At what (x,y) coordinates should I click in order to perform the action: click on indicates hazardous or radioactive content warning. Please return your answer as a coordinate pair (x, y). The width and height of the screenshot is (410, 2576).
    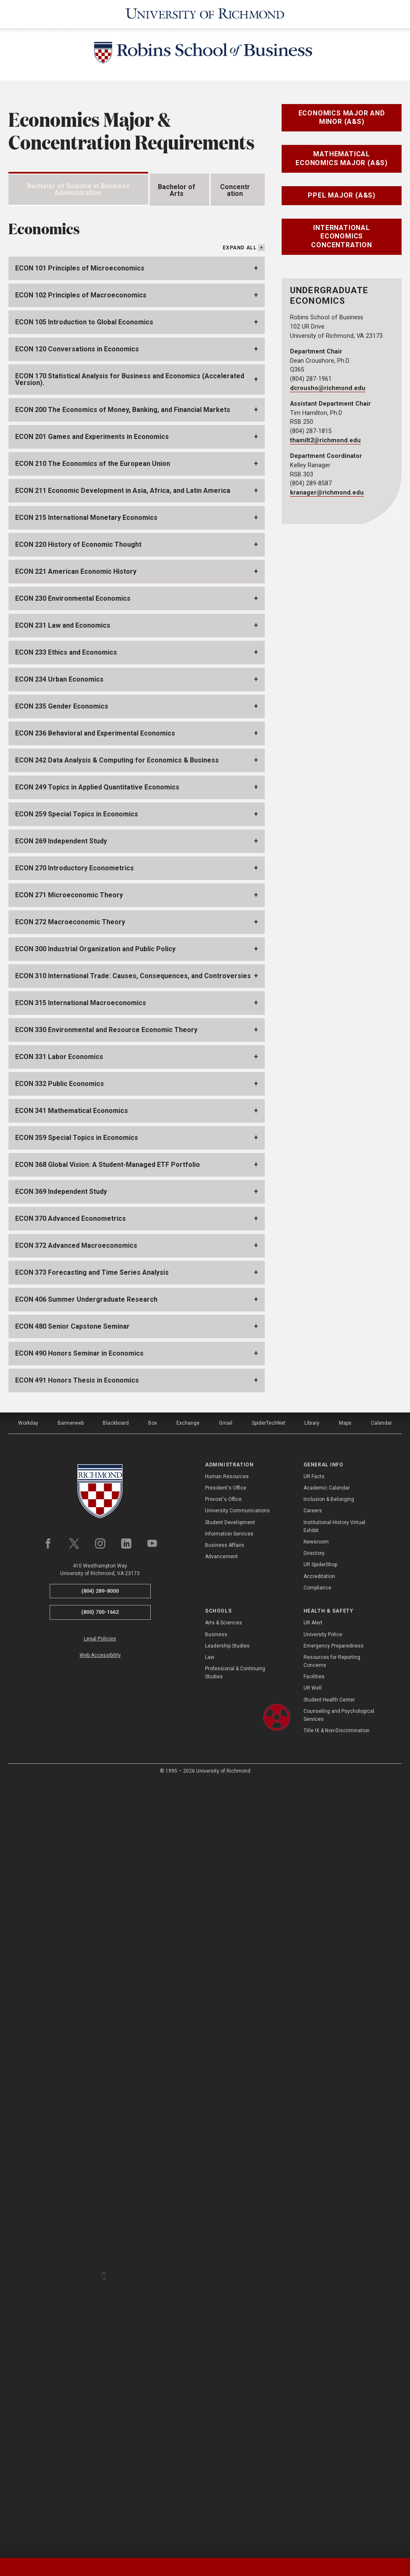
    Looking at the image, I should click on (277, 1717).